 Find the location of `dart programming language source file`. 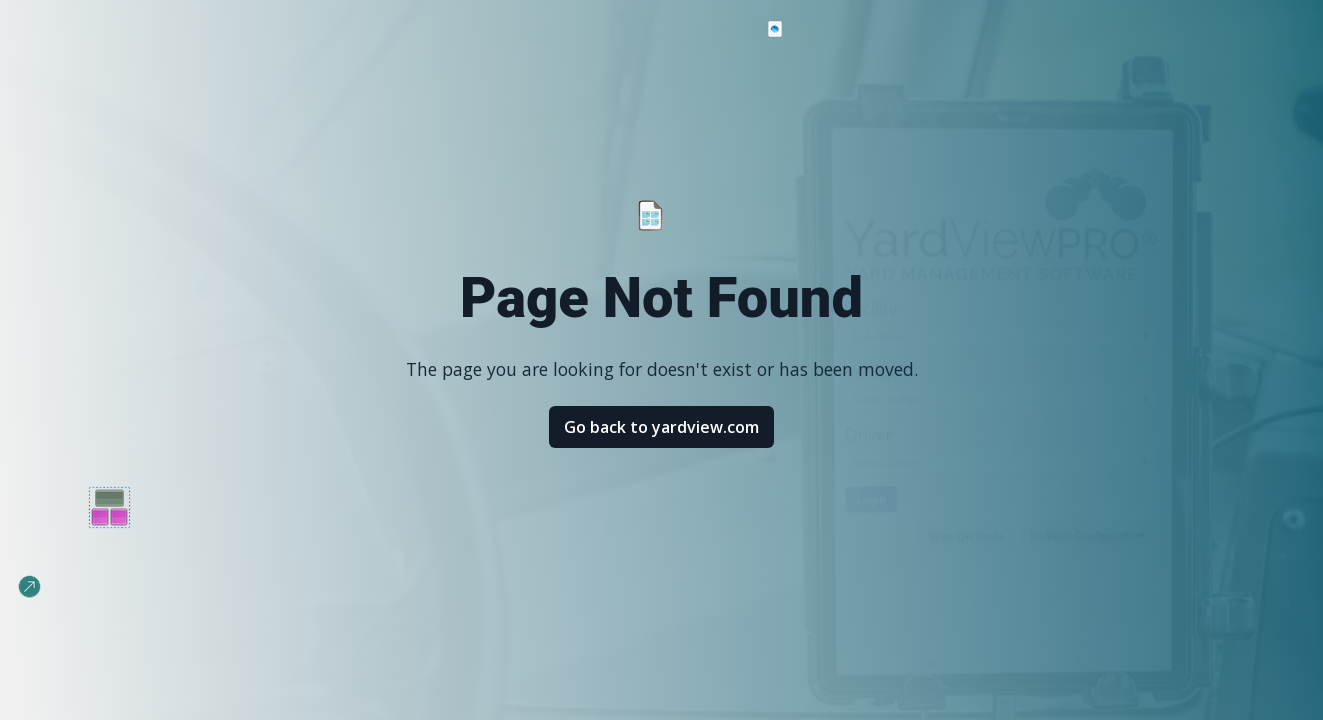

dart programming language source file is located at coordinates (775, 29).